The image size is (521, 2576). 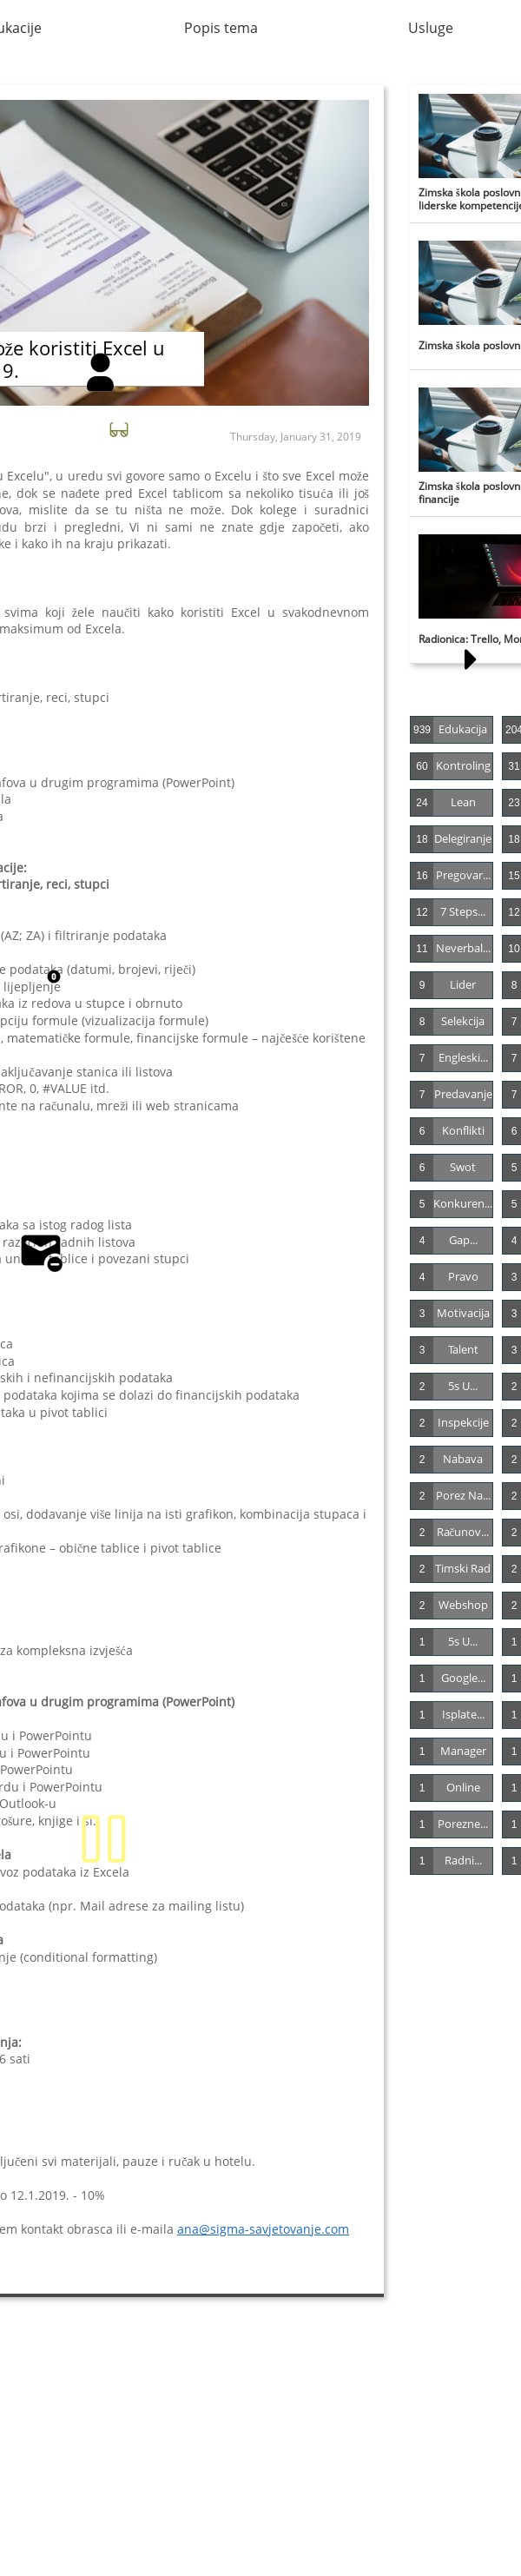 What do you see at coordinates (100, 372) in the screenshot?
I see `view your profile` at bounding box center [100, 372].